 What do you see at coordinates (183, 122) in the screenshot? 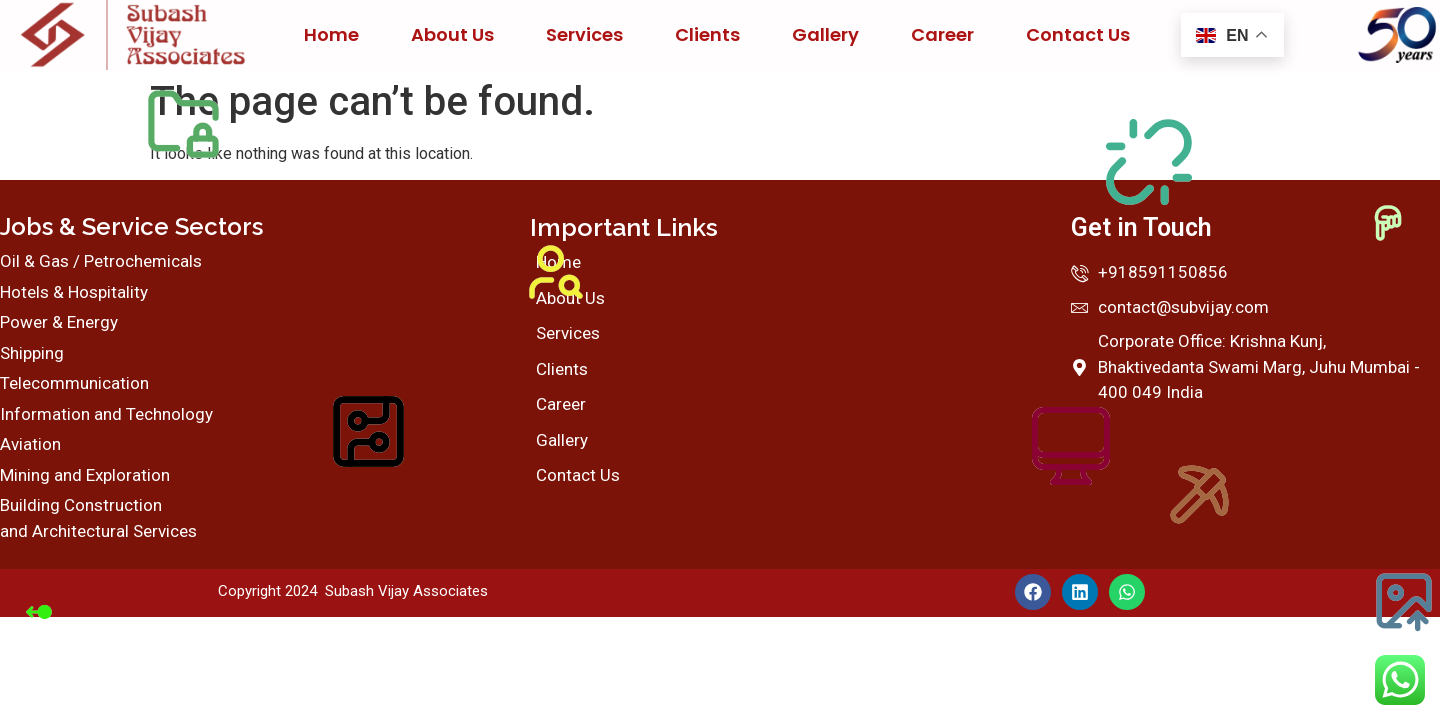
I see `access a password-protected folder` at bounding box center [183, 122].